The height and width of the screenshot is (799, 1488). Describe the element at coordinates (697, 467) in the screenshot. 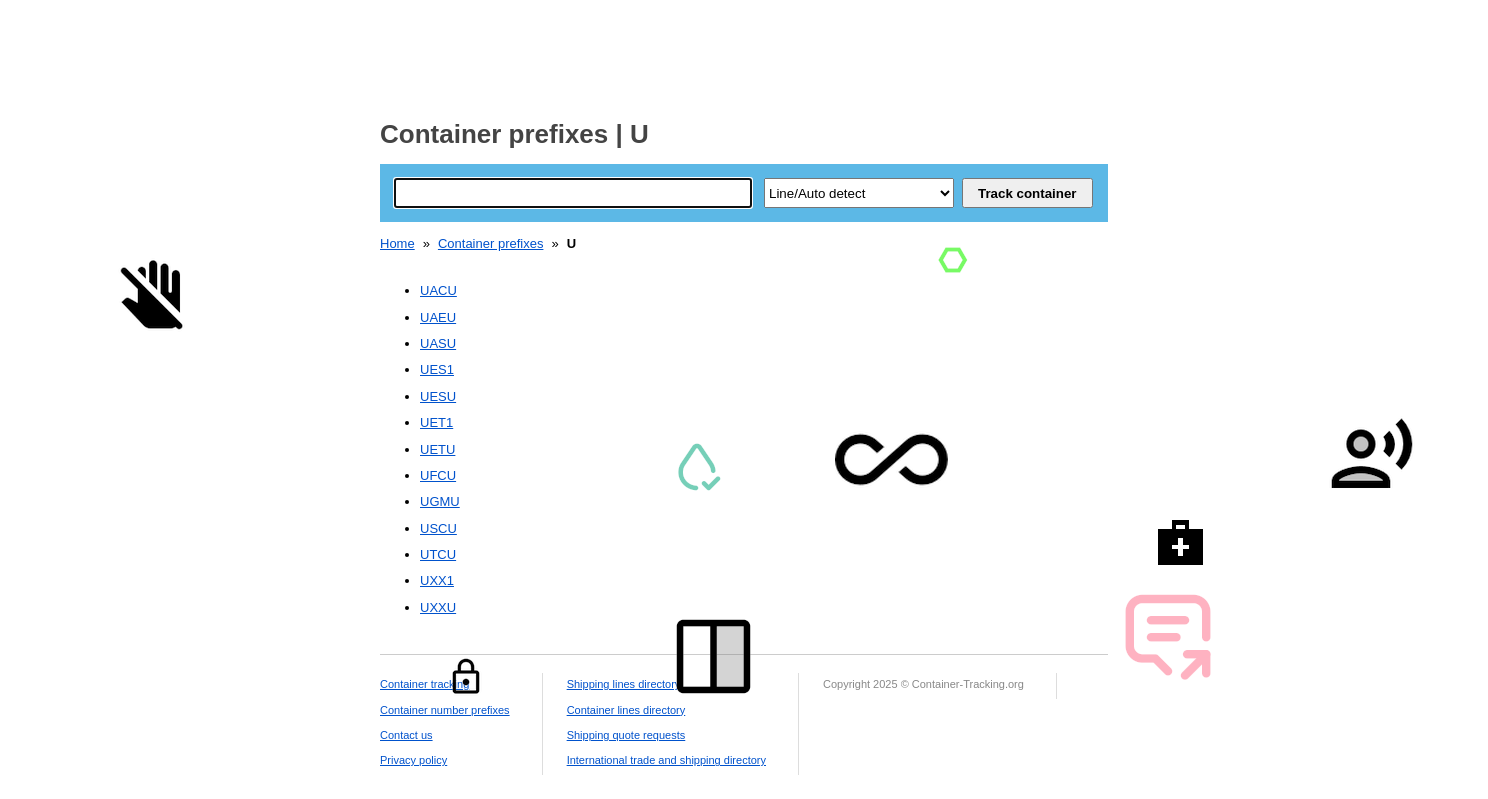

I see `water quality verified or safe` at that location.